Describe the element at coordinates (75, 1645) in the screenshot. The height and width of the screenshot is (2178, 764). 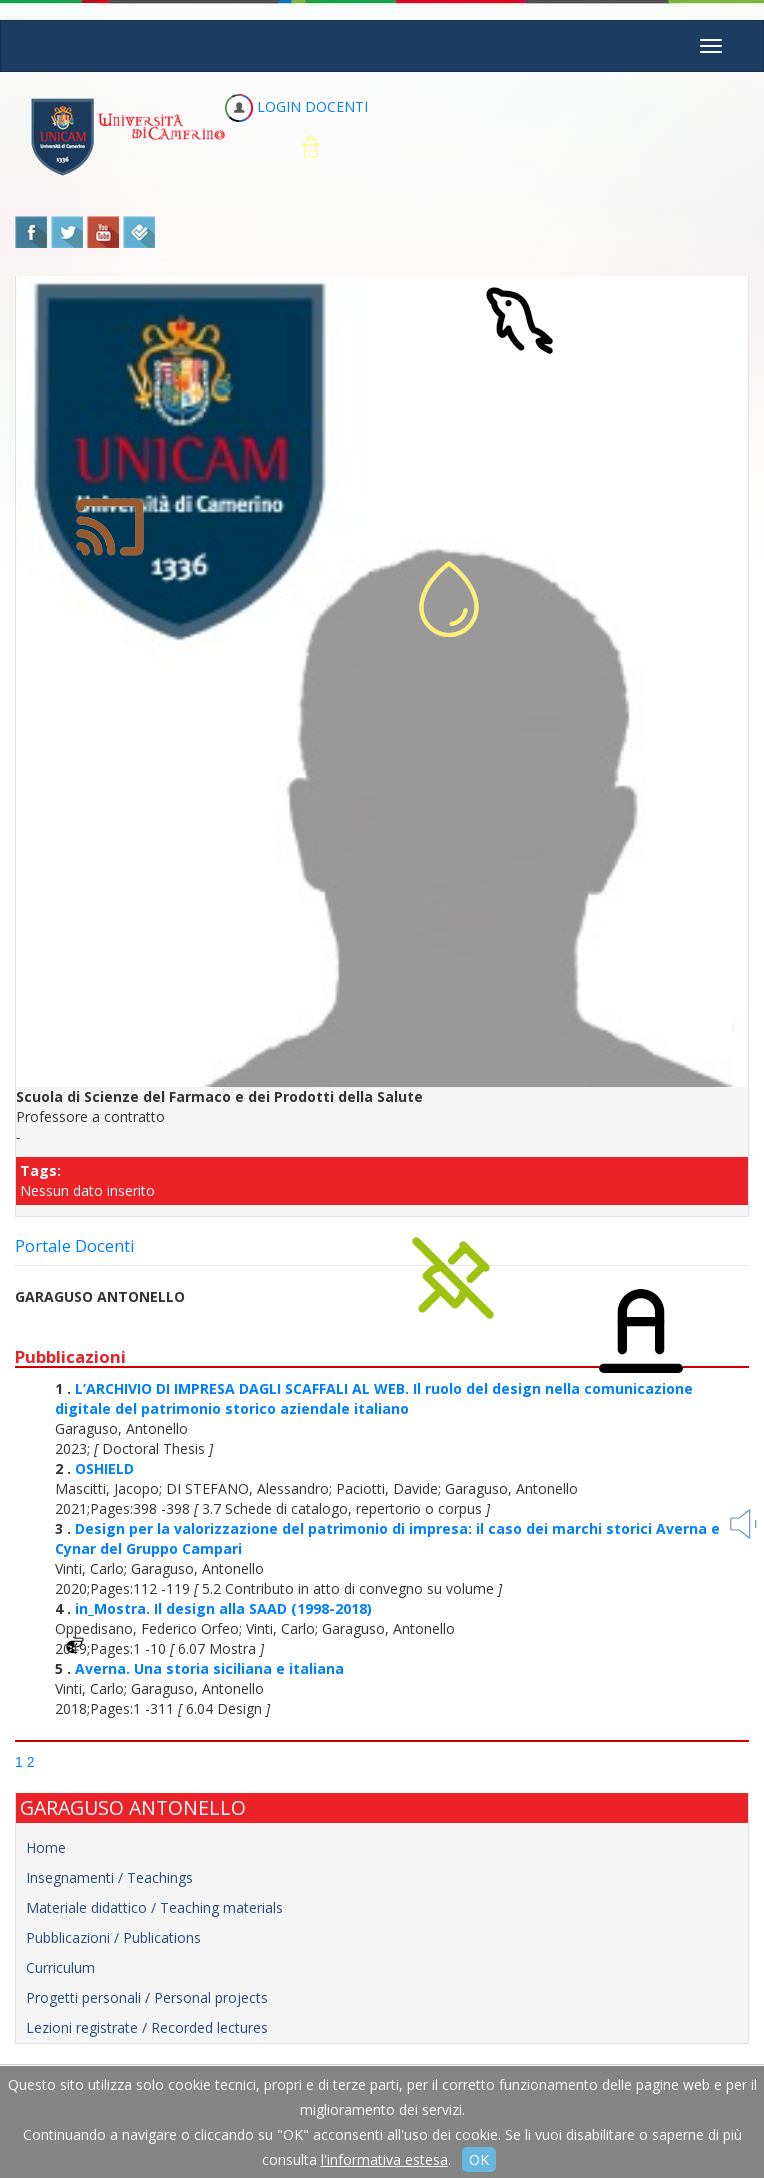
I see `filter or browse seafood menu items` at that location.